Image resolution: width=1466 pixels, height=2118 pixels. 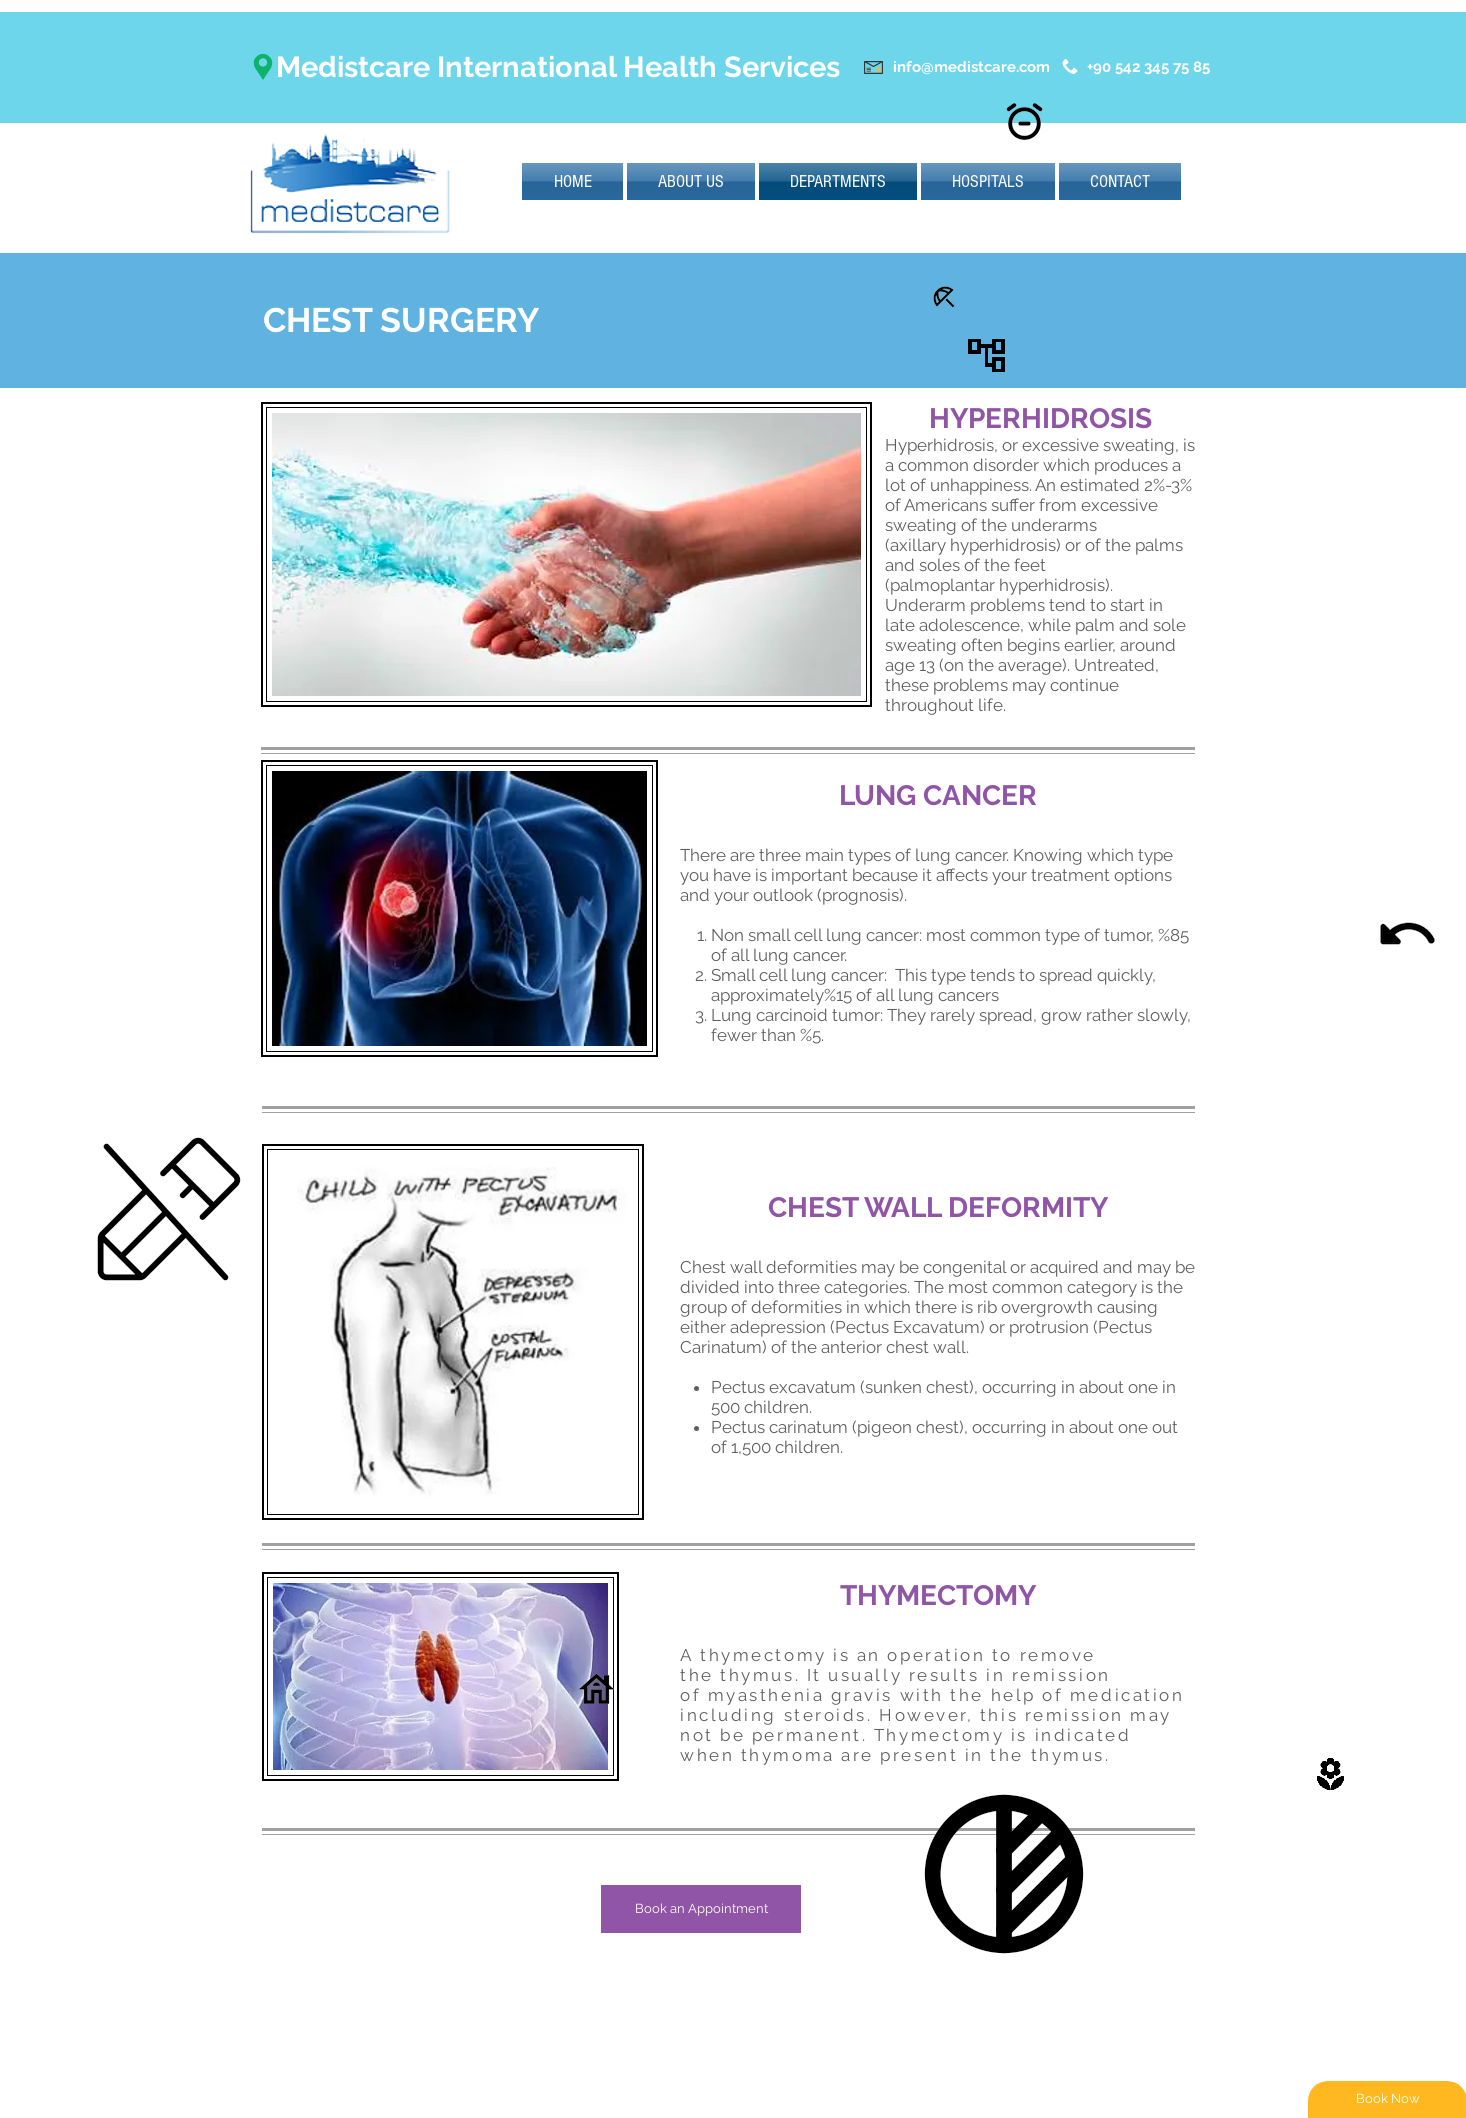 What do you see at coordinates (944, 297) in the screenshot?
I see `access beach or resort amenities` at bounding box center [944, 297].